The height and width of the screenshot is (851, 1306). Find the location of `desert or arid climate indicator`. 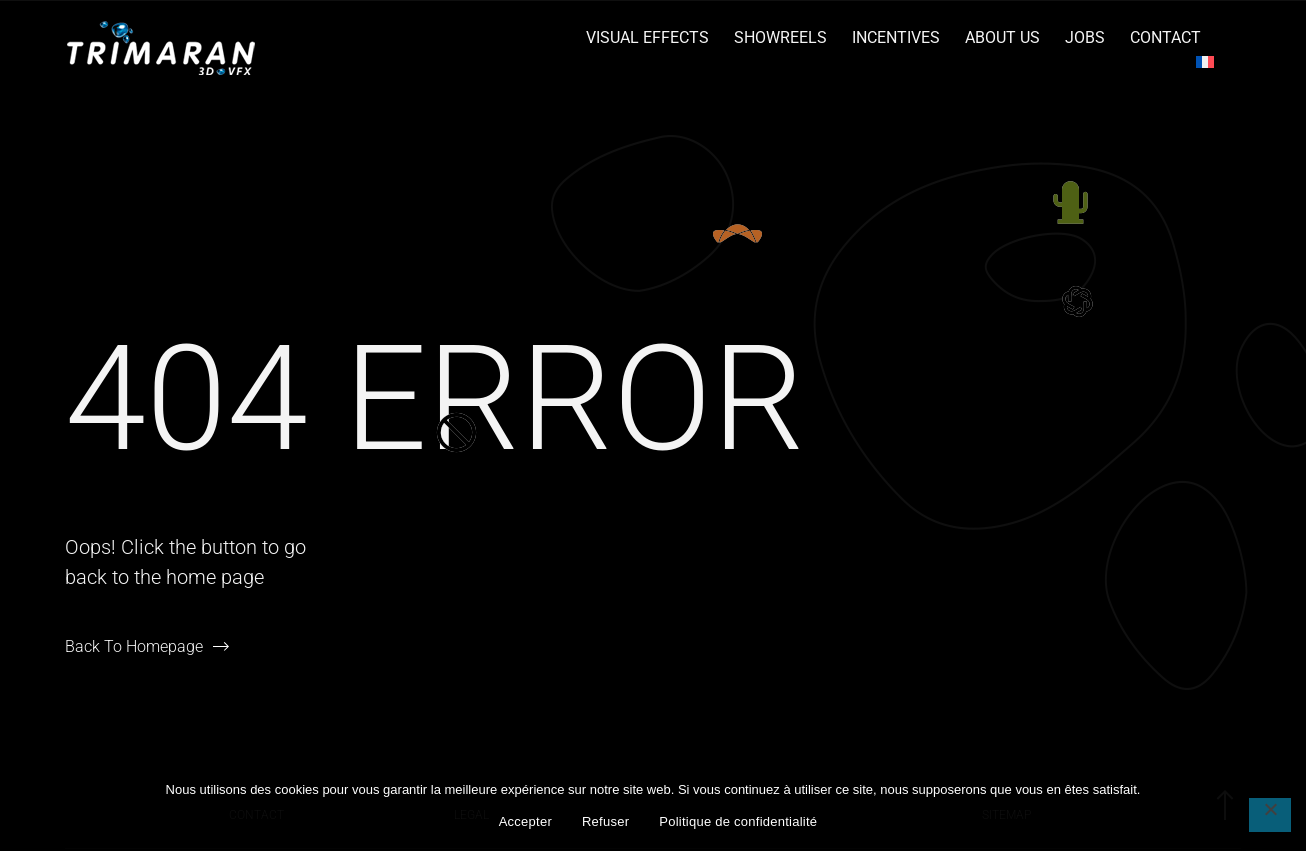

desert or arid climate indicator is located at coordinates (1070, 202).